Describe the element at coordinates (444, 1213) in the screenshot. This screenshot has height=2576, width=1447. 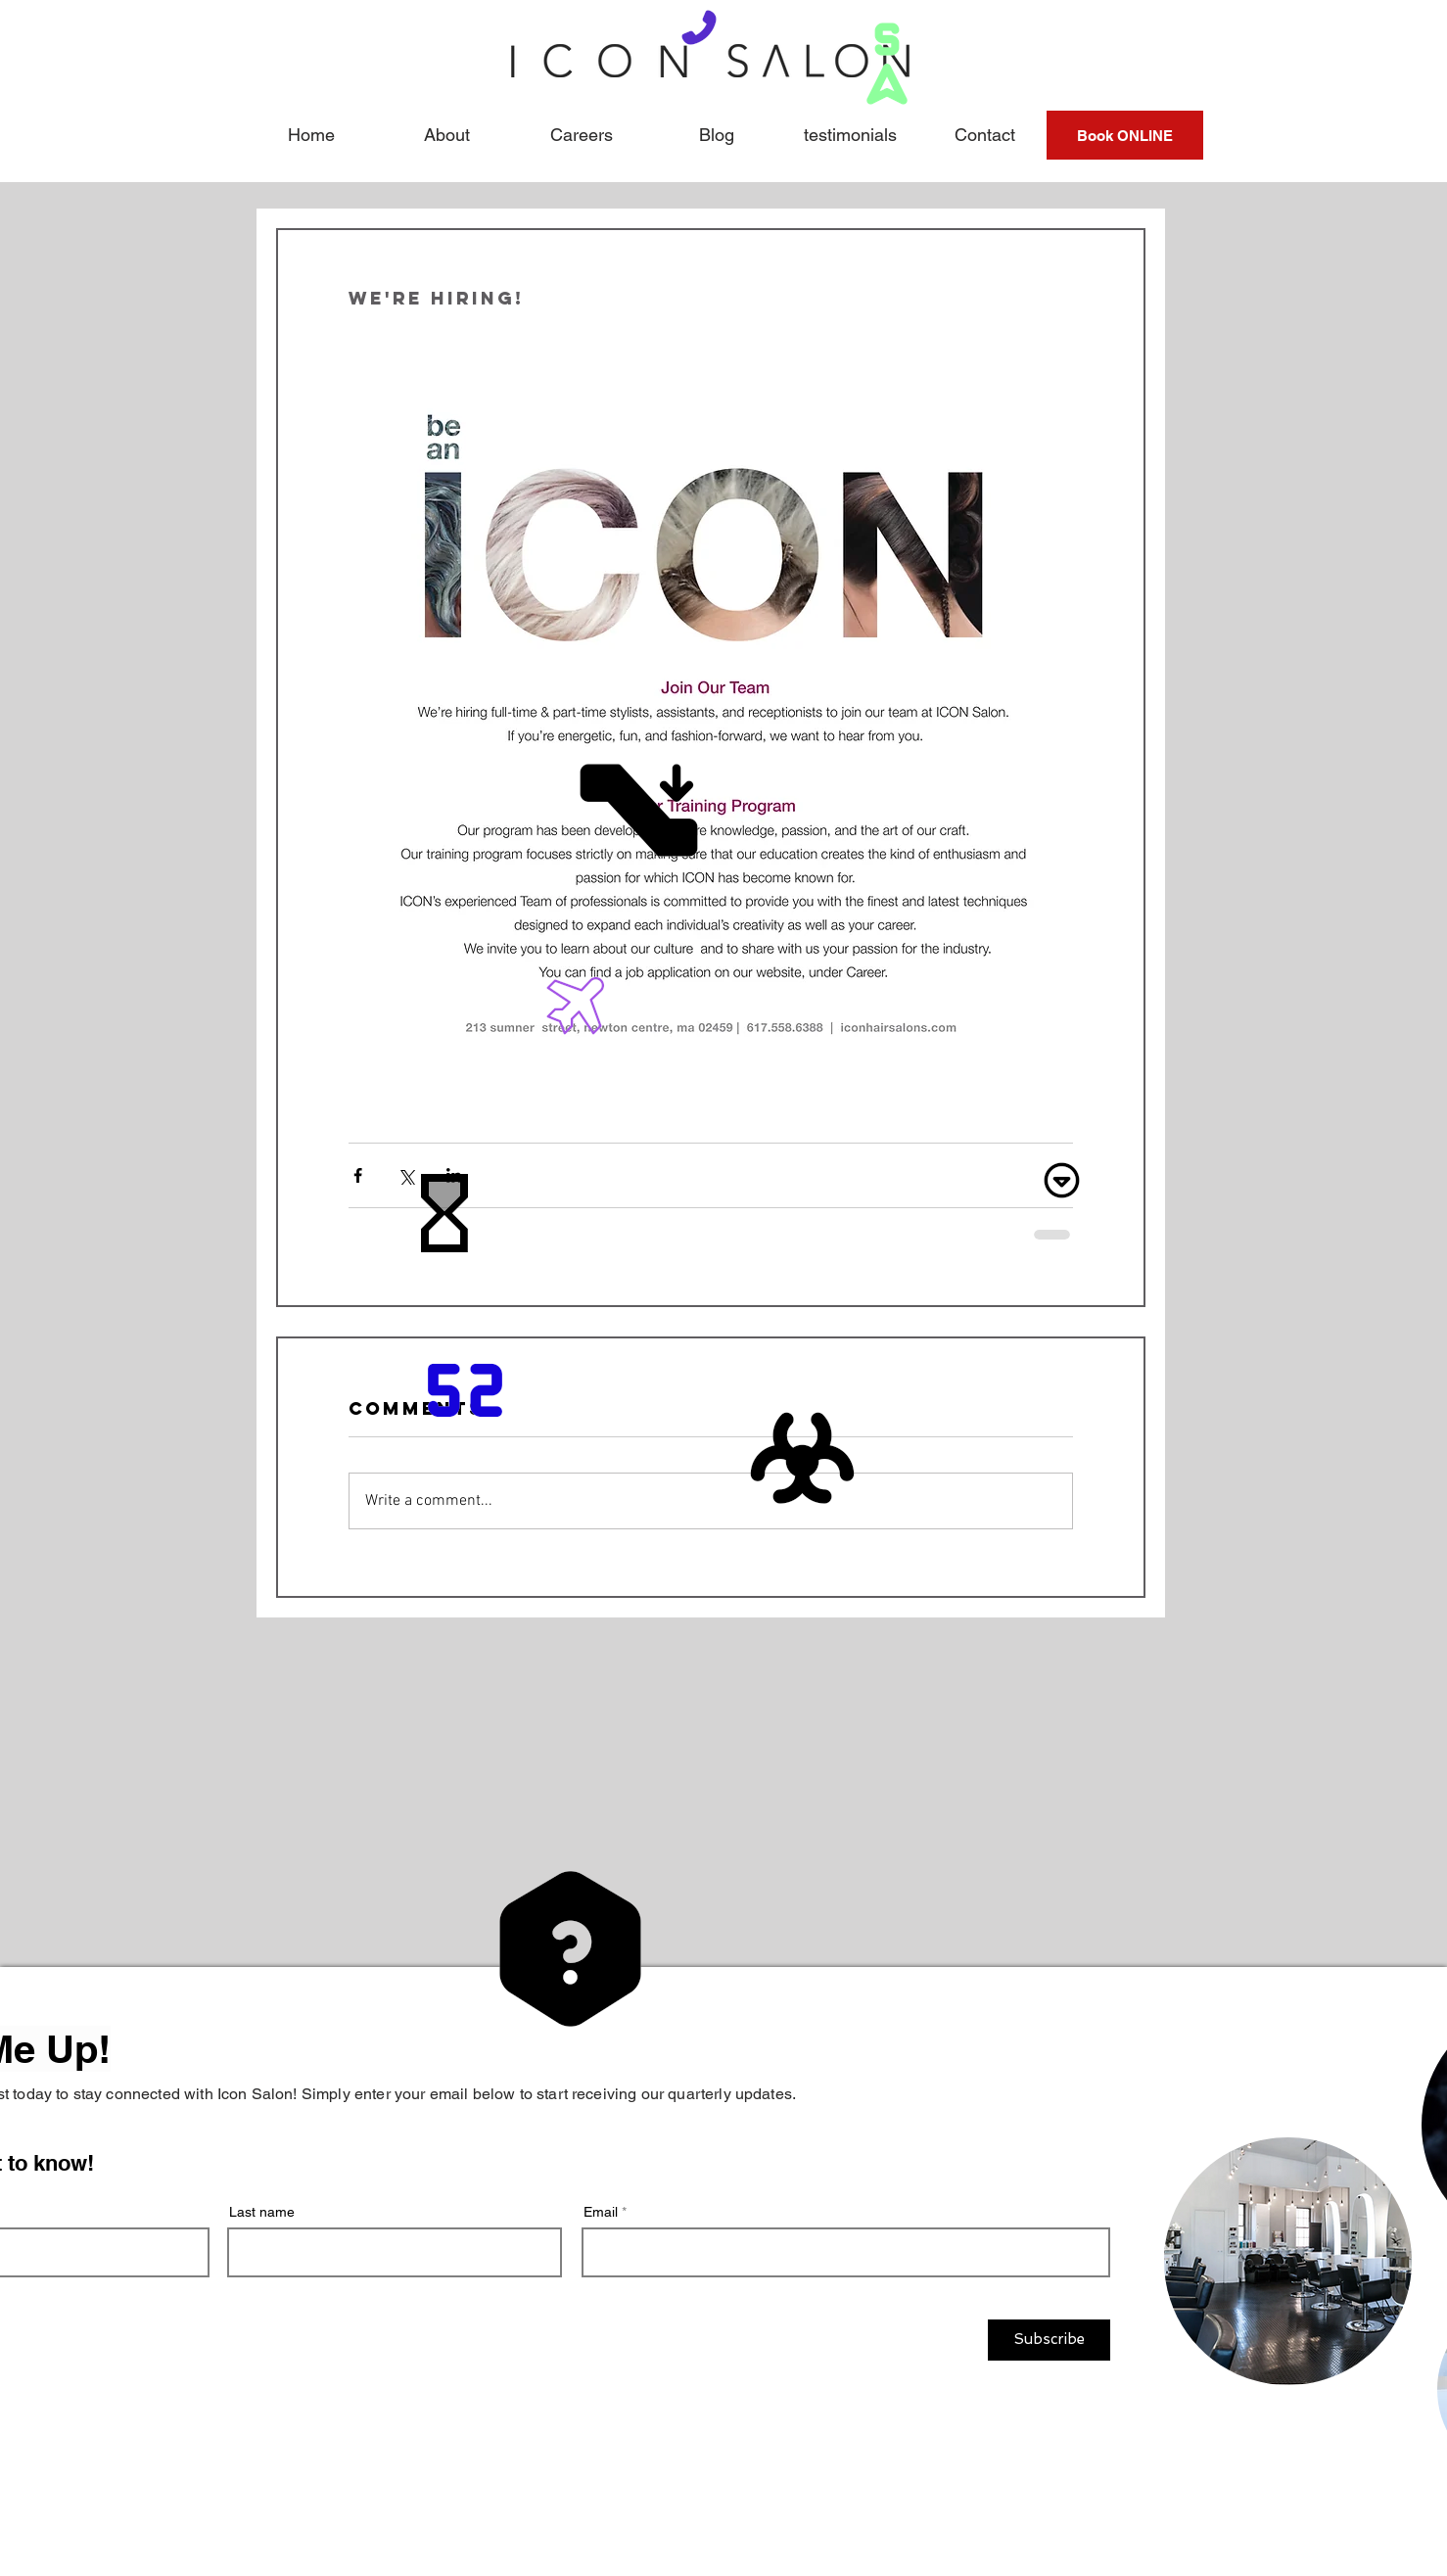
I see `indicates time remaining or process starting` at that location.